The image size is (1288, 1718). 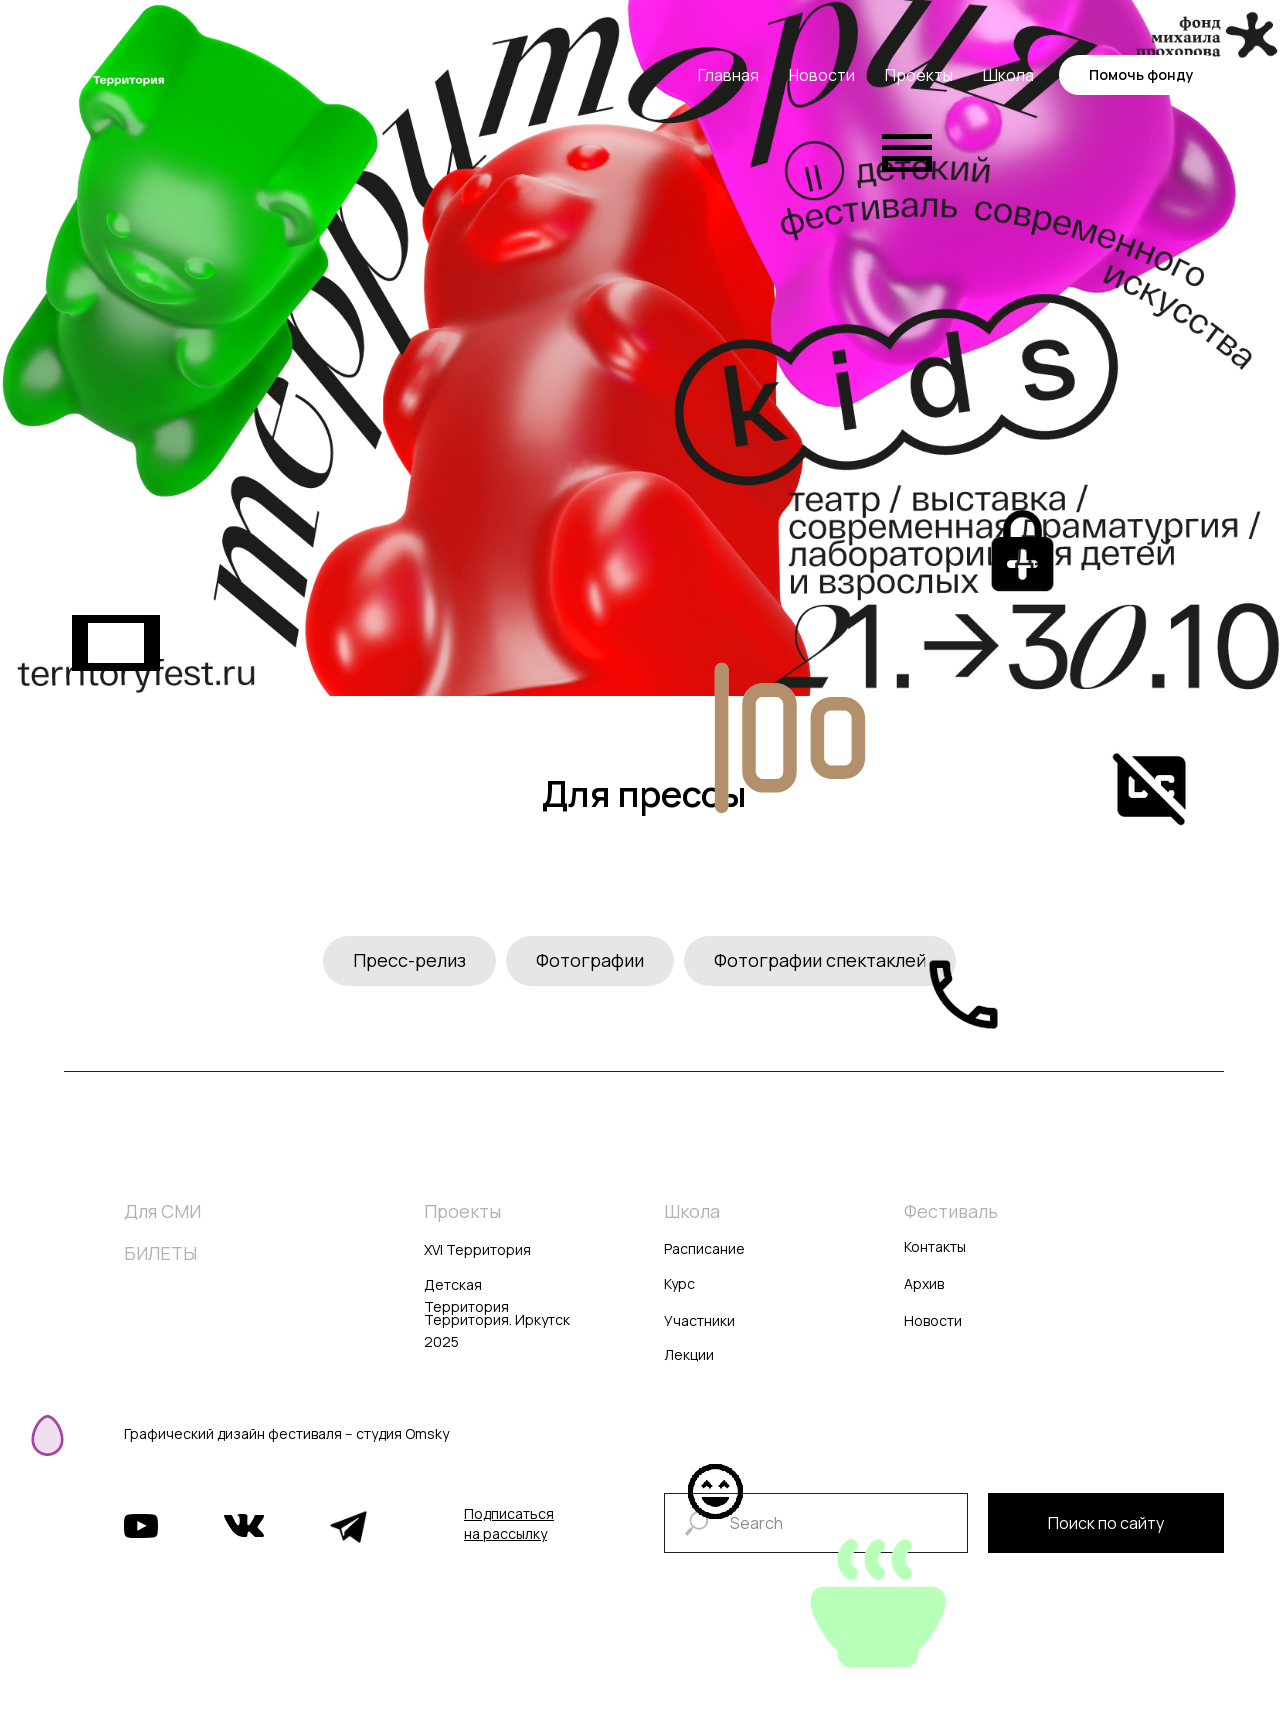 I want to click on split view horizontally, so click(x=907, y=153).